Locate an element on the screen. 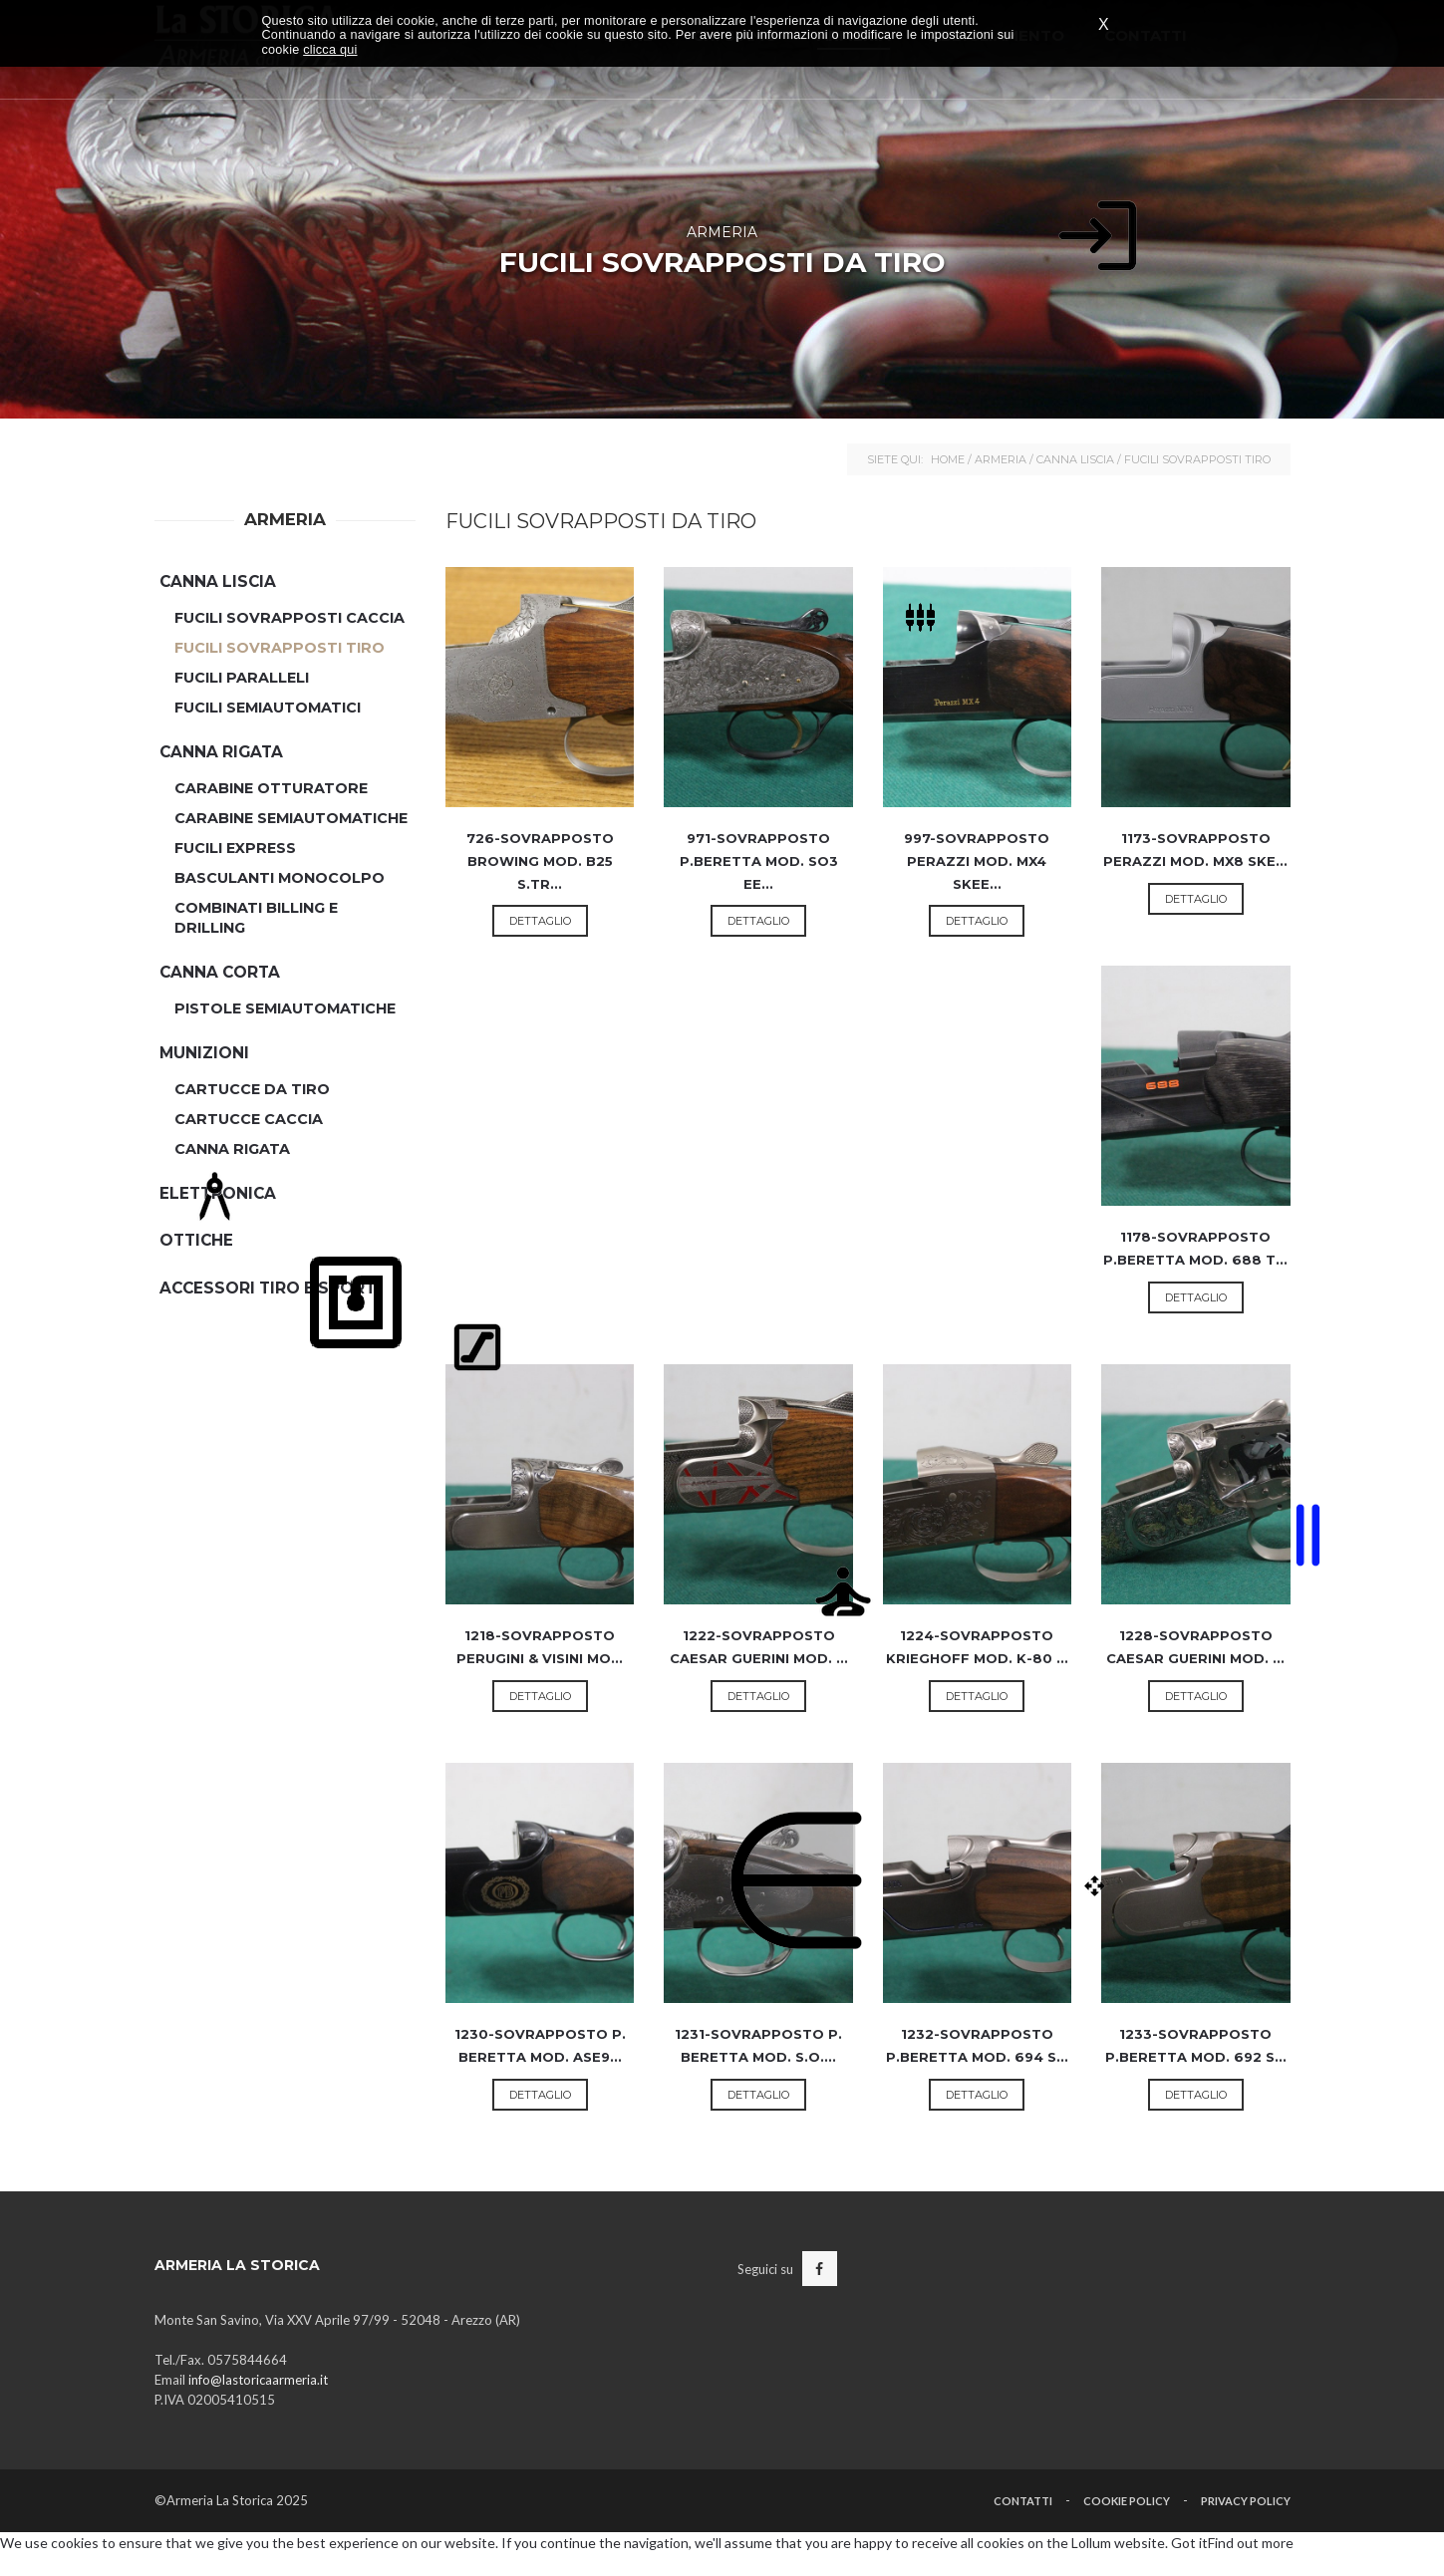 The image size is (1444, 2576). log in to your account is located at coordinates (1097, 235).